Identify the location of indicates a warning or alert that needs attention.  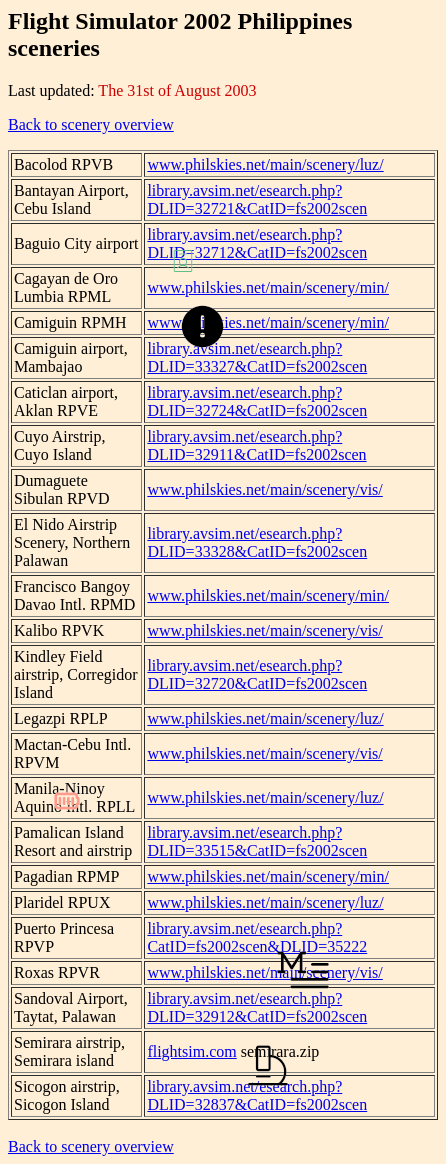
(202, 326).